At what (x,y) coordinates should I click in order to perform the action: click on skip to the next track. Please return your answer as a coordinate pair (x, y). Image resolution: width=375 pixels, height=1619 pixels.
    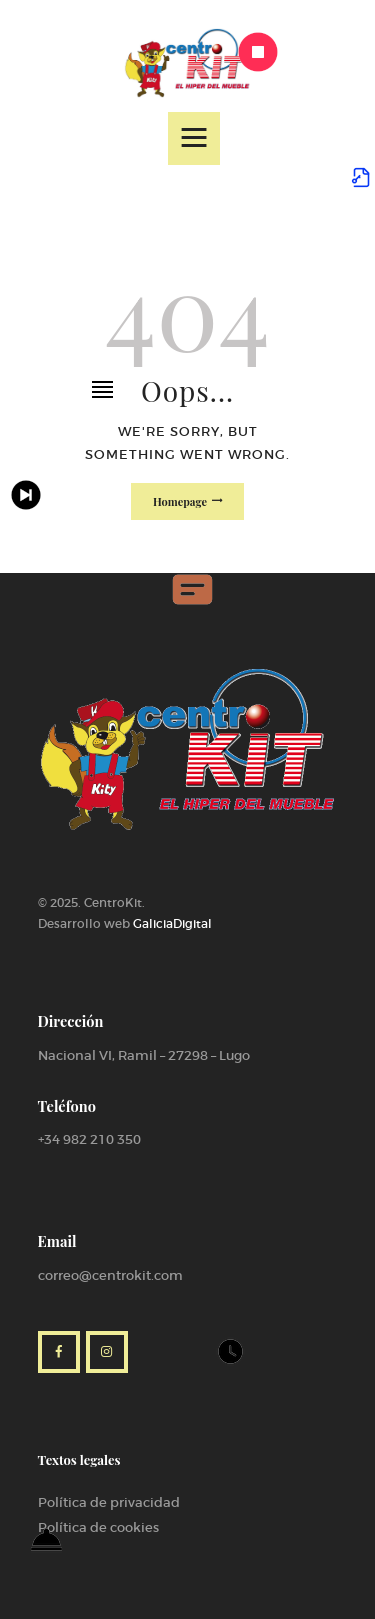
    Looking at the image, I should click on (26, 495).